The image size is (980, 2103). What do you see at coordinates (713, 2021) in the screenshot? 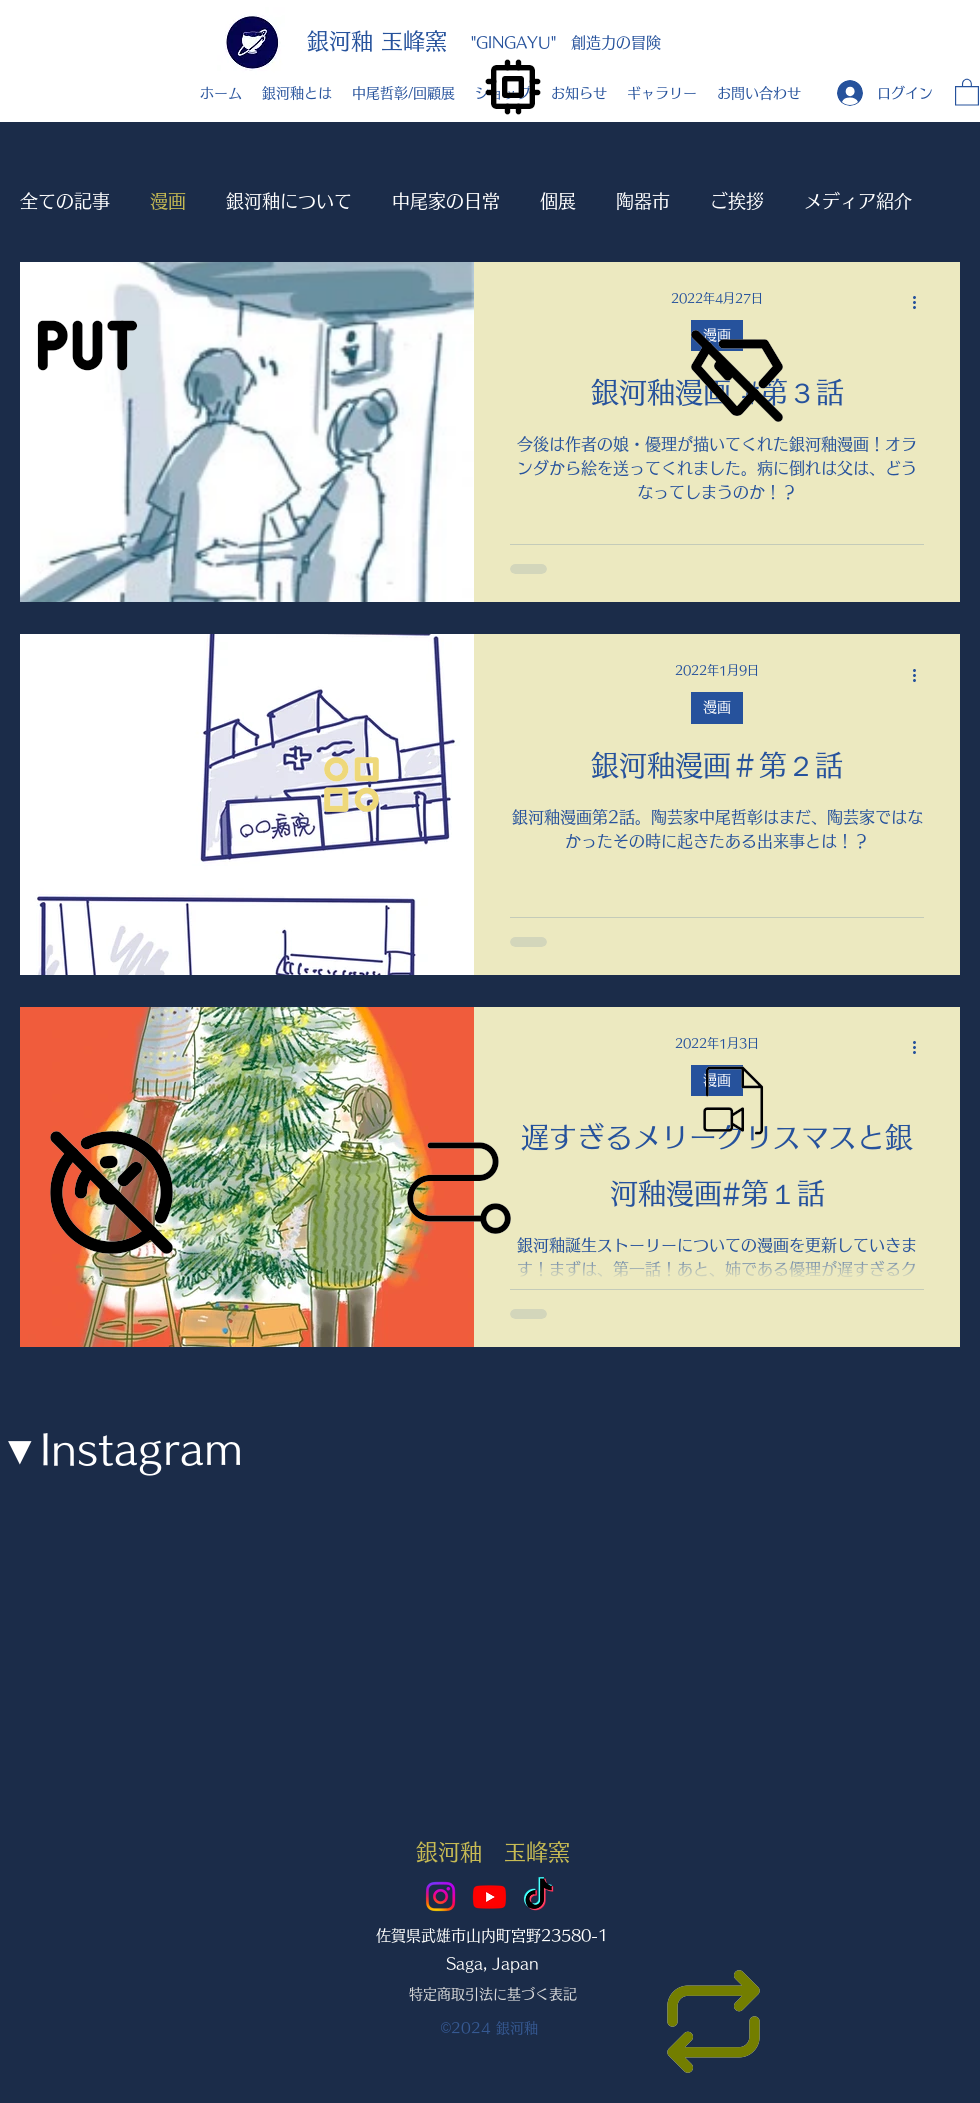
I see `enable repeat mode for playback` at bounding box center [713, 2021].